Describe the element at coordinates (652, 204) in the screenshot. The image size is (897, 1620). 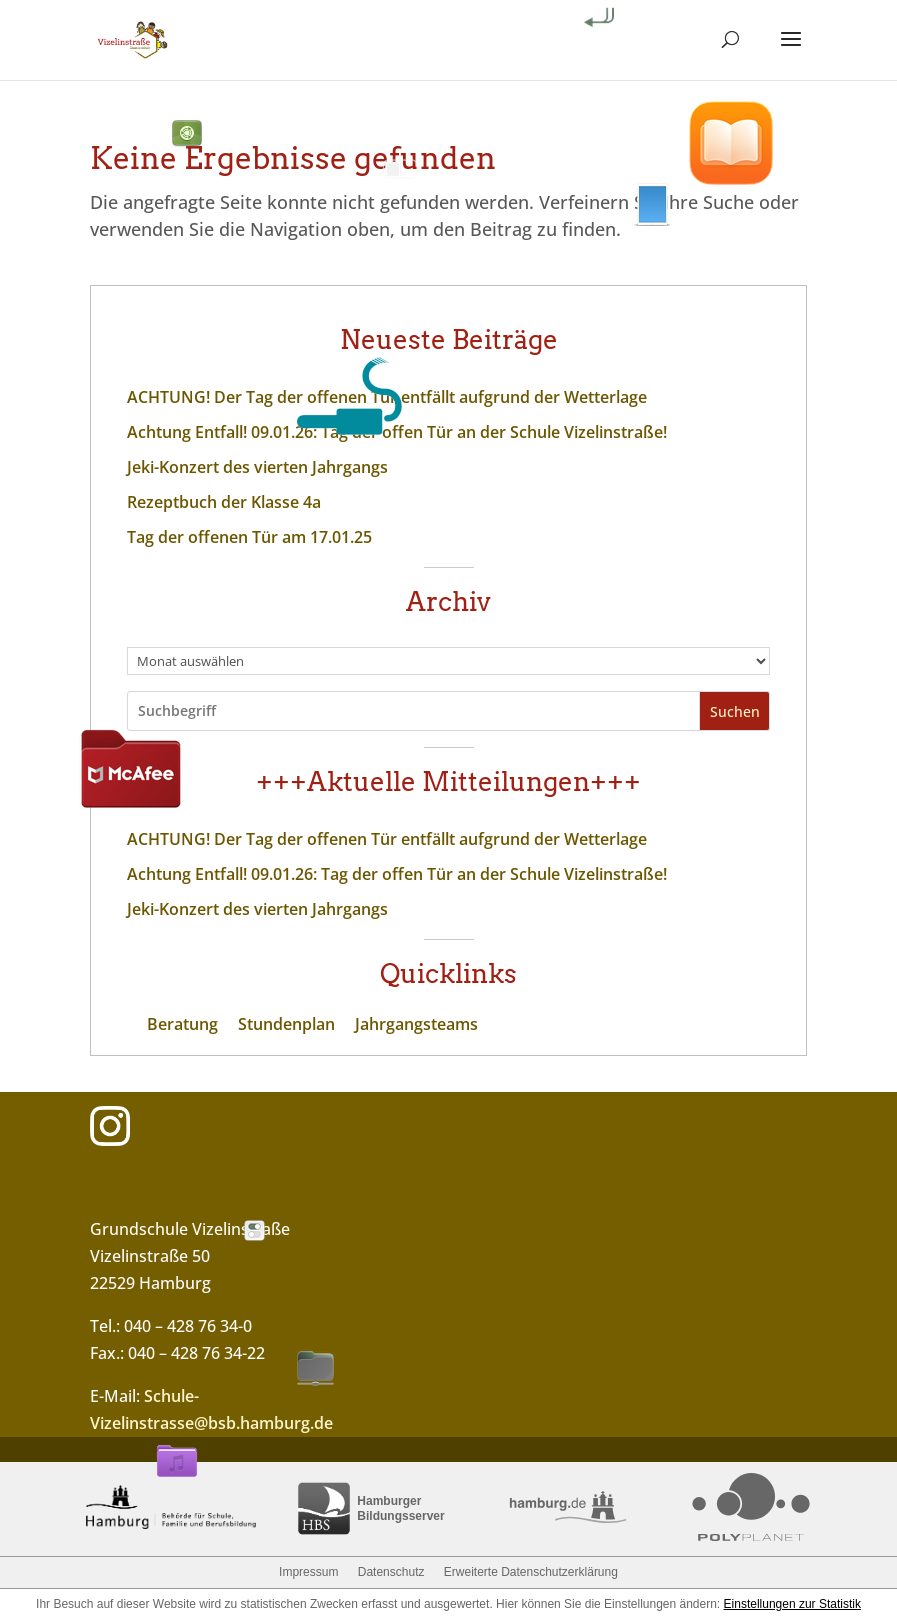
I see `view connected iPad Pro device` at that location.